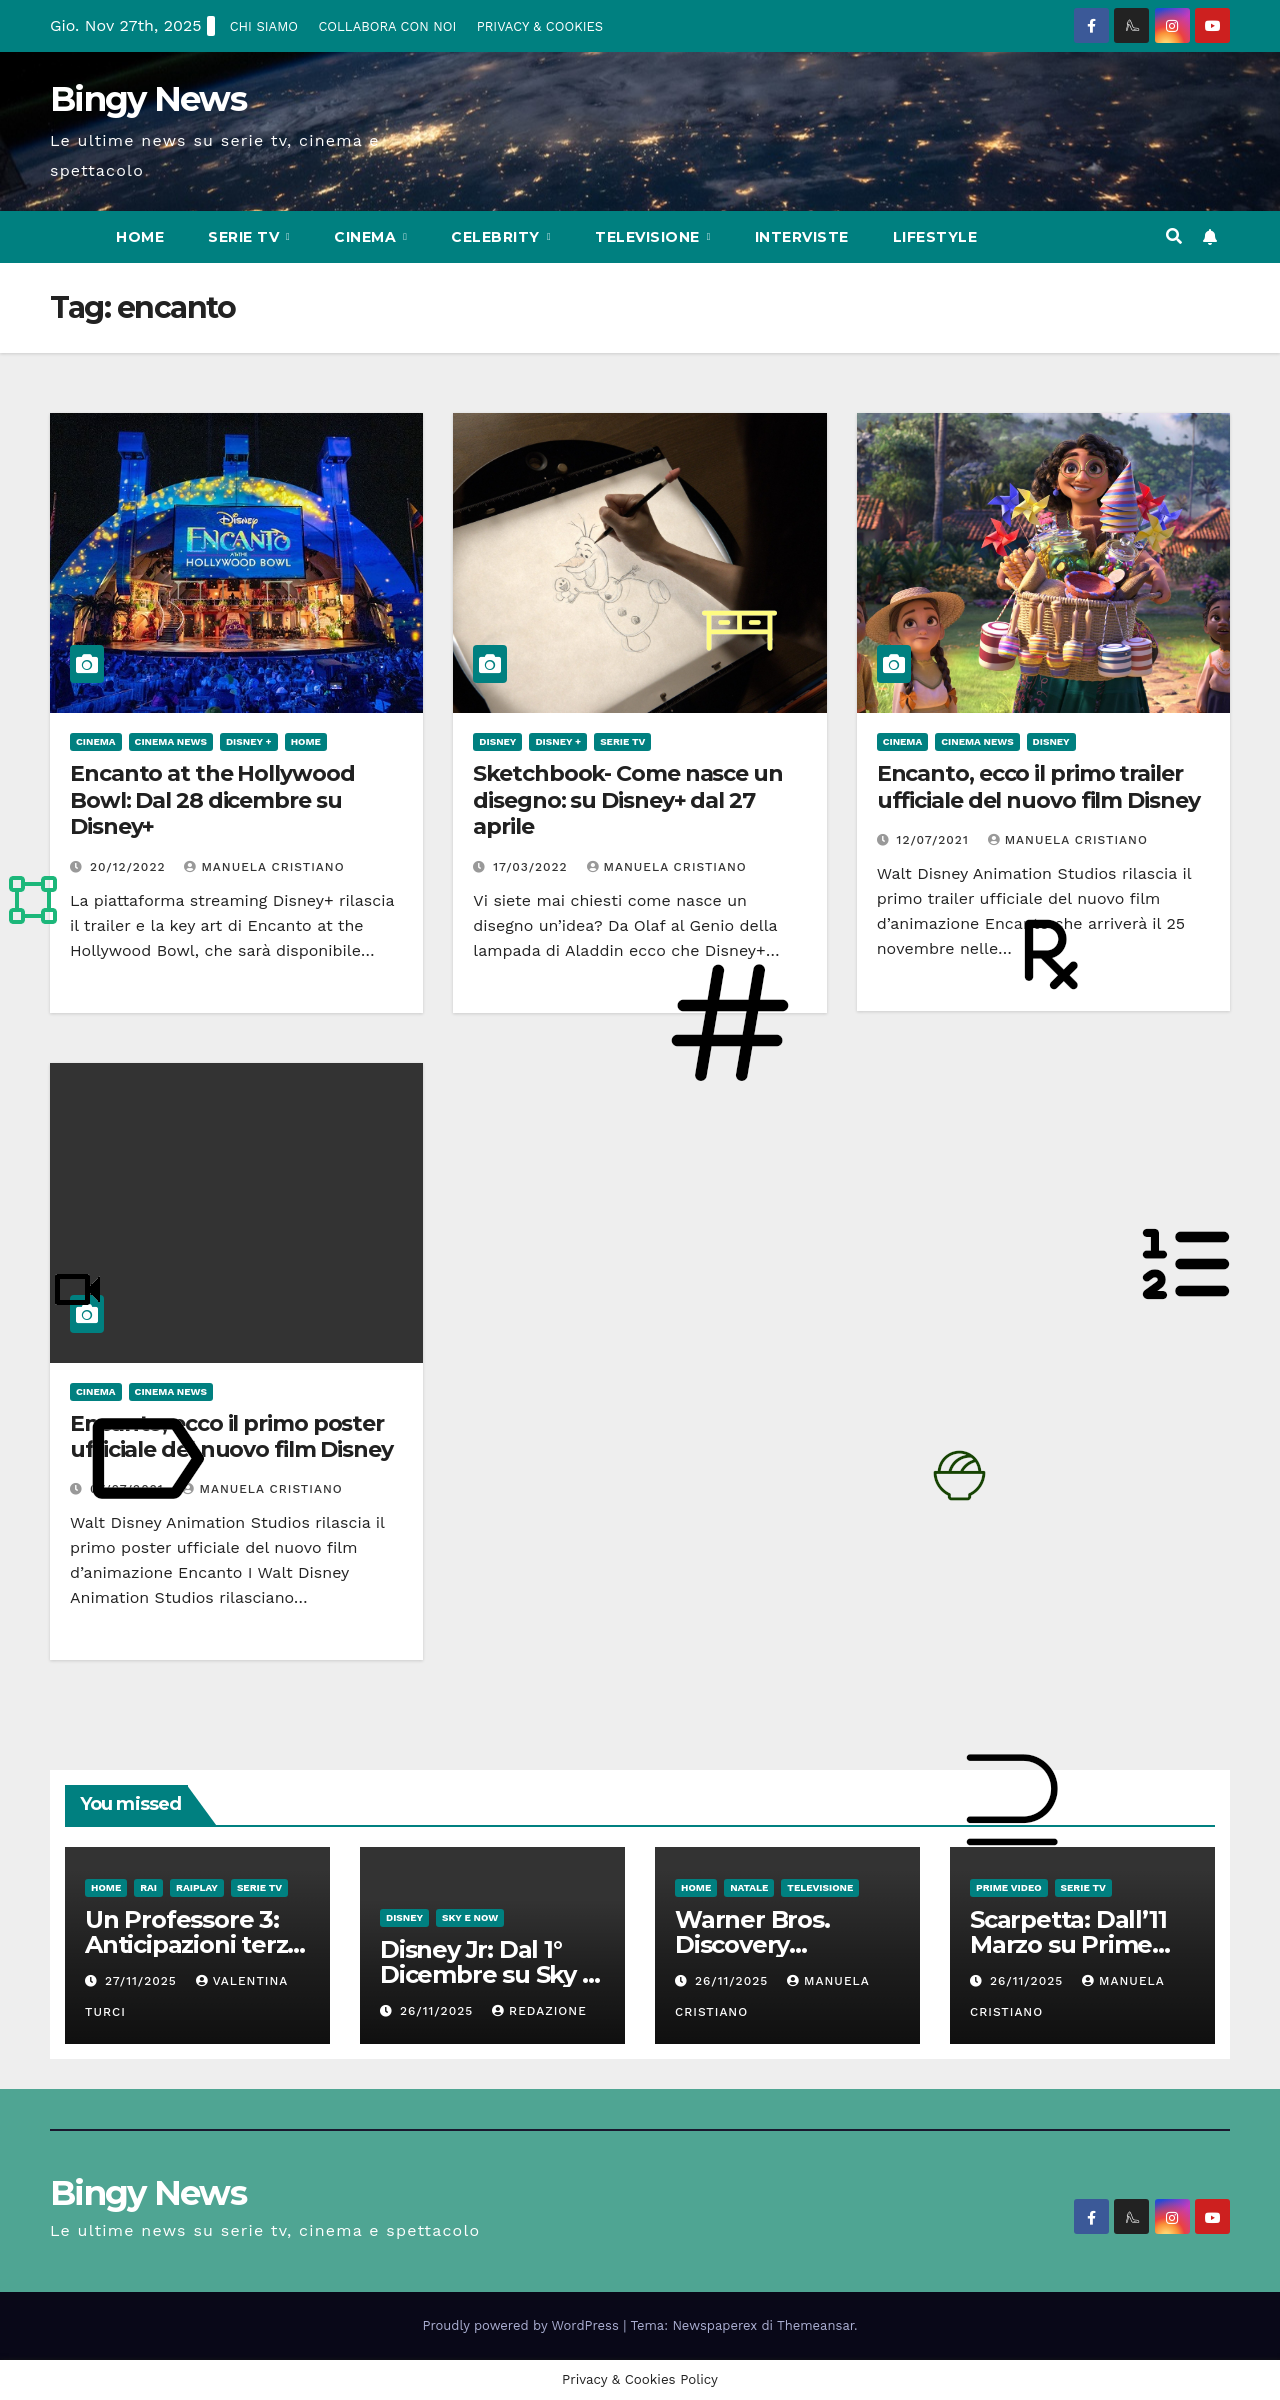  Describe the element at coordinates (739, 629) in the screenshot. I see `access workspace or office settings` at that location.